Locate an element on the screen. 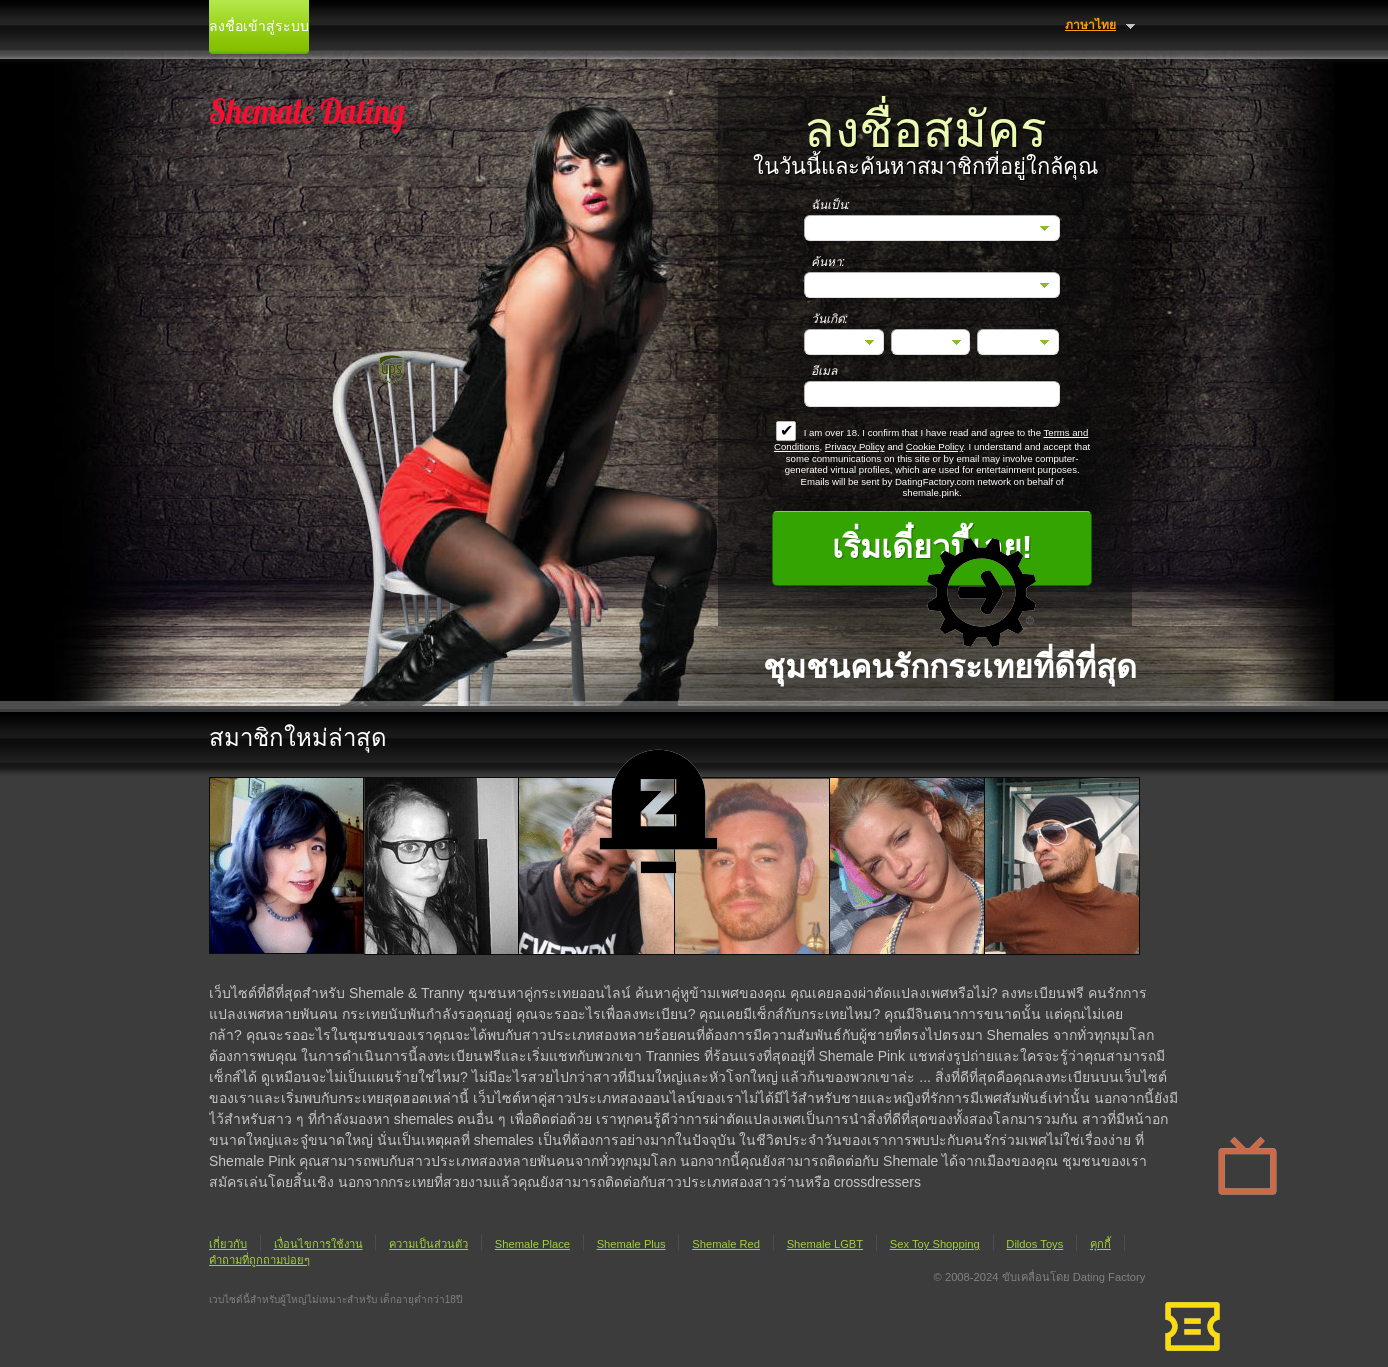 This screenshot has width=1388, height=1367. inductive automation company logo is located at coordinates (981, 592).